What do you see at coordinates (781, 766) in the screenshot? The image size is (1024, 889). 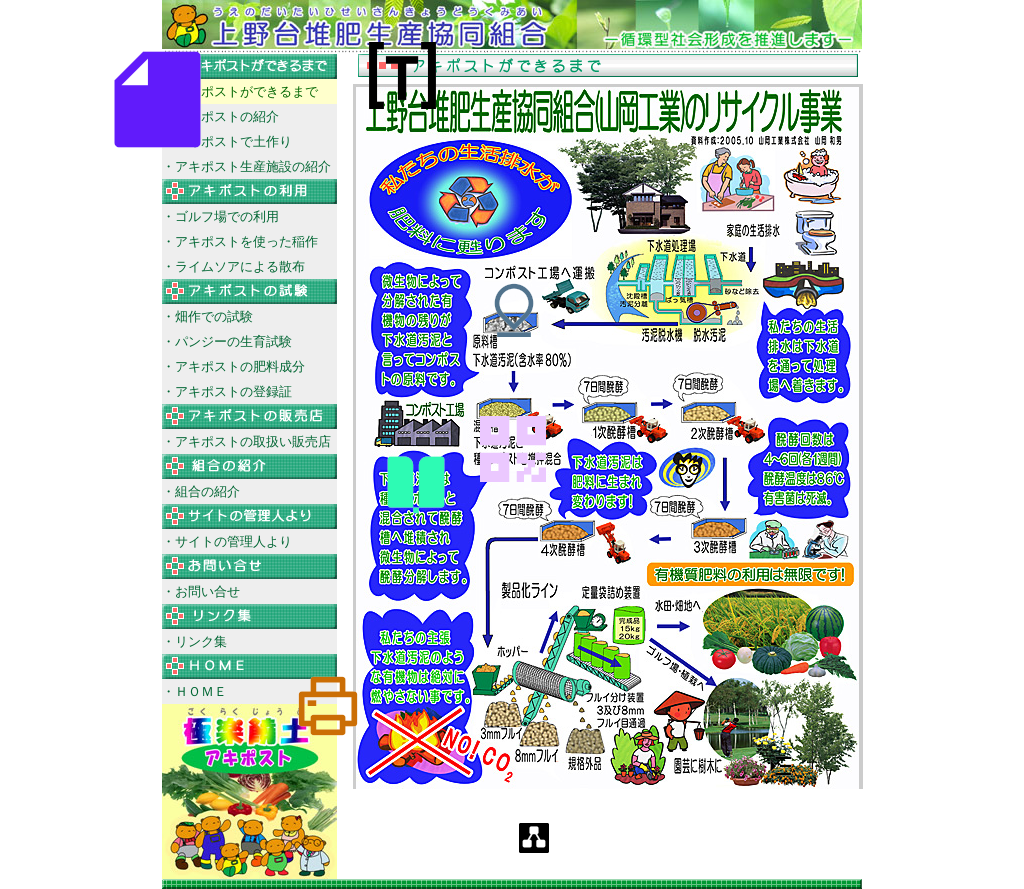 I see `collapse the sidebar menu` at bounding box center [781, 766].